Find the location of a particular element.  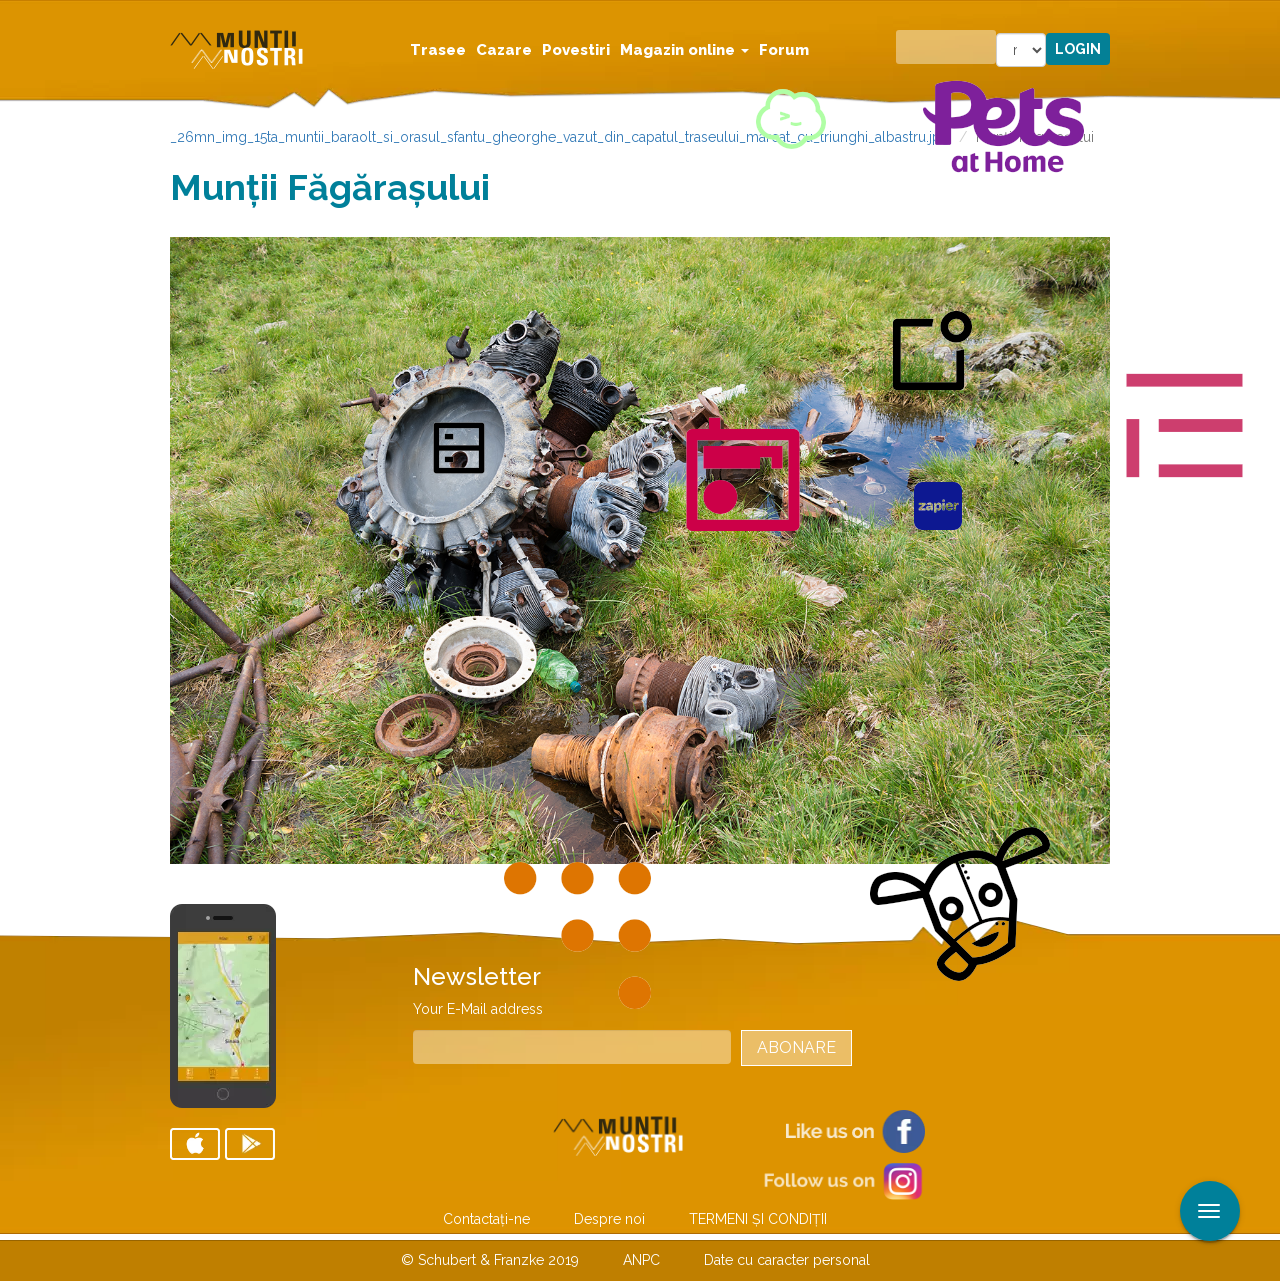

open Zapier automation platform is located at coordinates (938, 506).